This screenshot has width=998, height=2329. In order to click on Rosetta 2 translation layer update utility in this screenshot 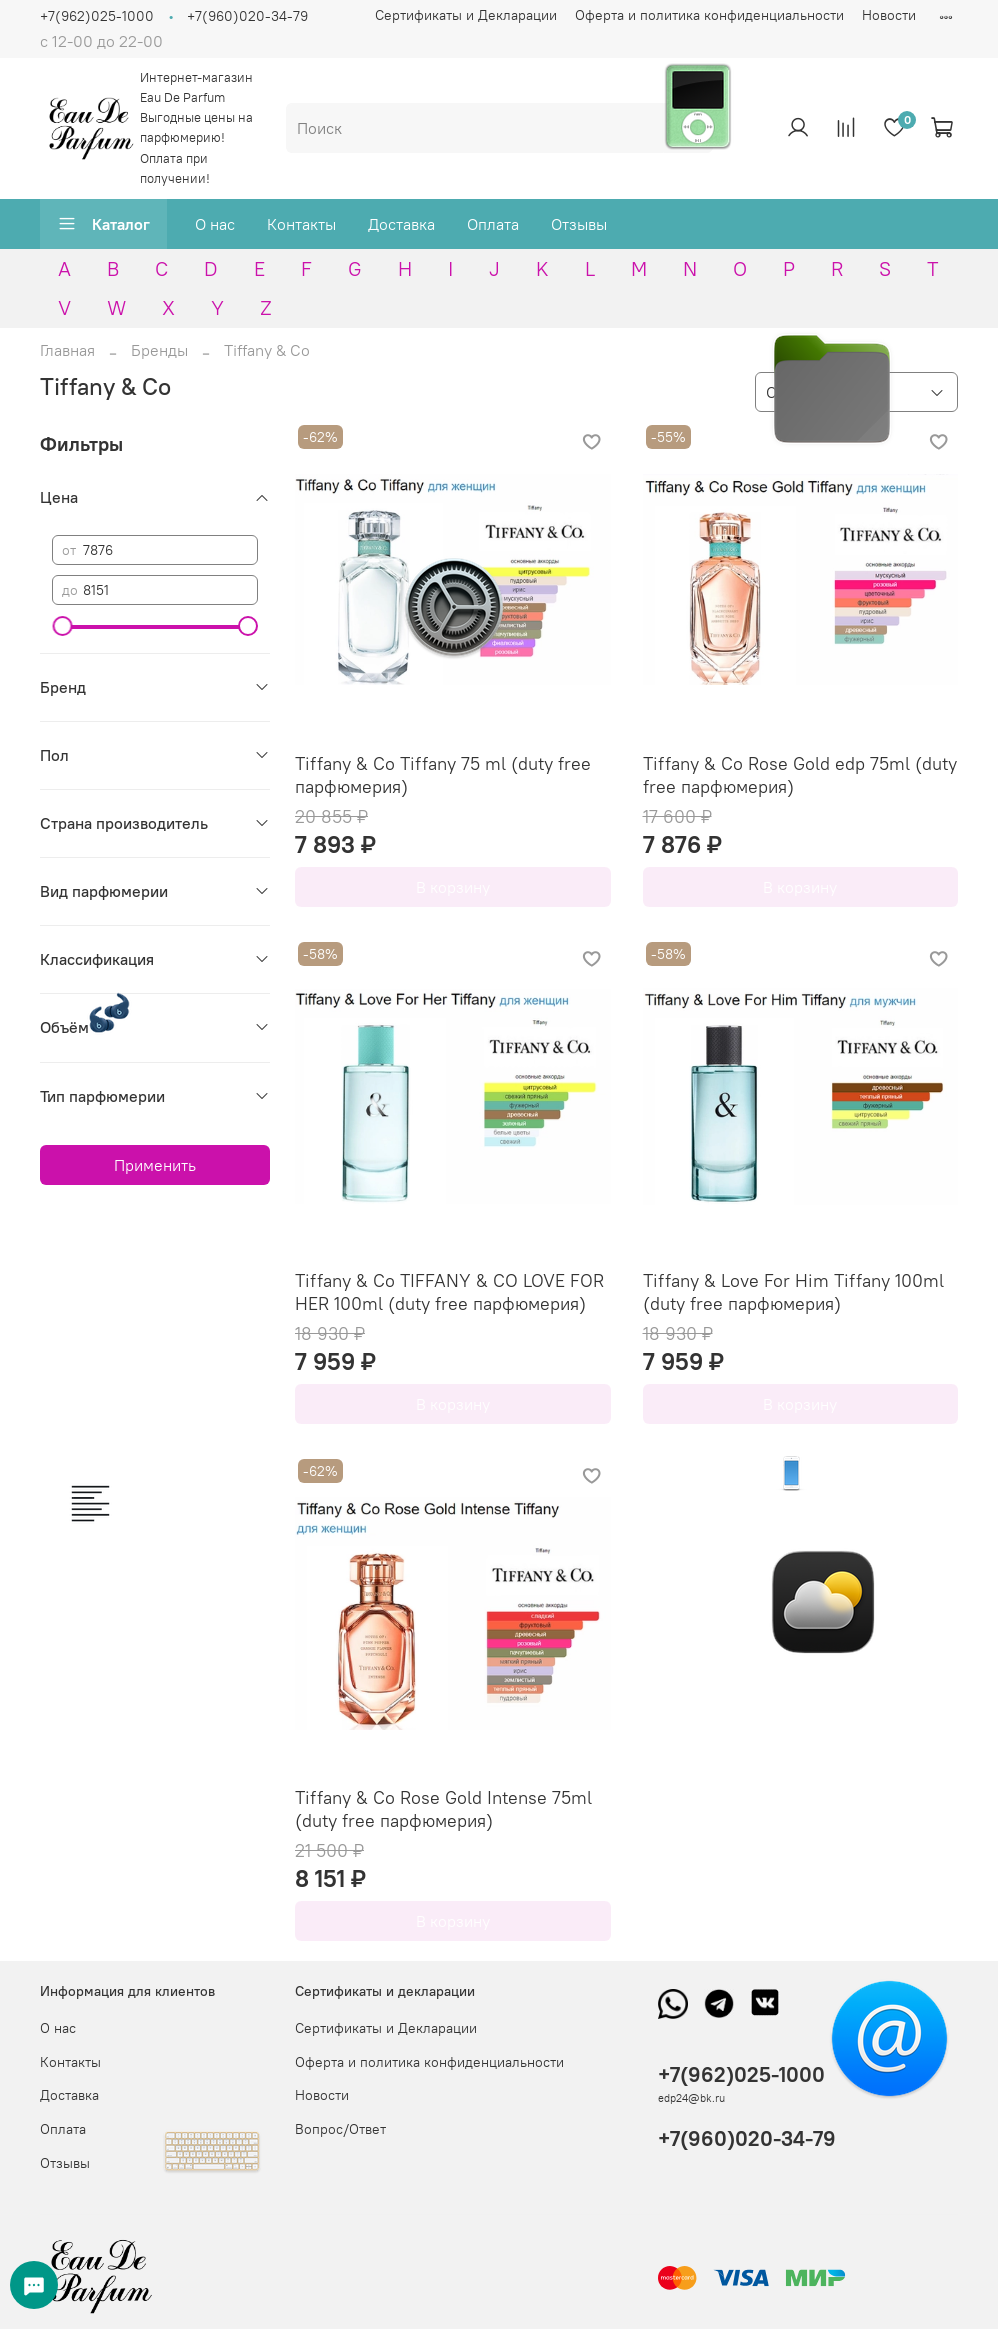, I will do `click(454, 607)`.